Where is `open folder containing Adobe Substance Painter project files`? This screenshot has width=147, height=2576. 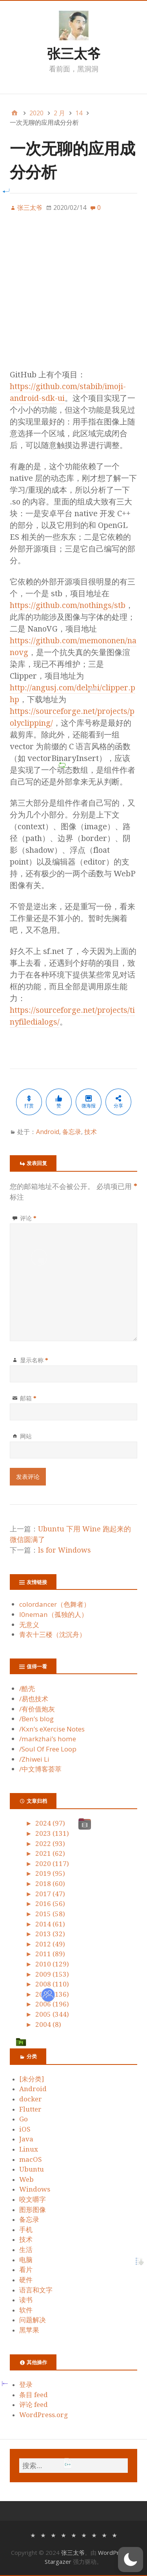 open folder containing Adobe Substance Painter project files is located at coordinates (21, 2042).